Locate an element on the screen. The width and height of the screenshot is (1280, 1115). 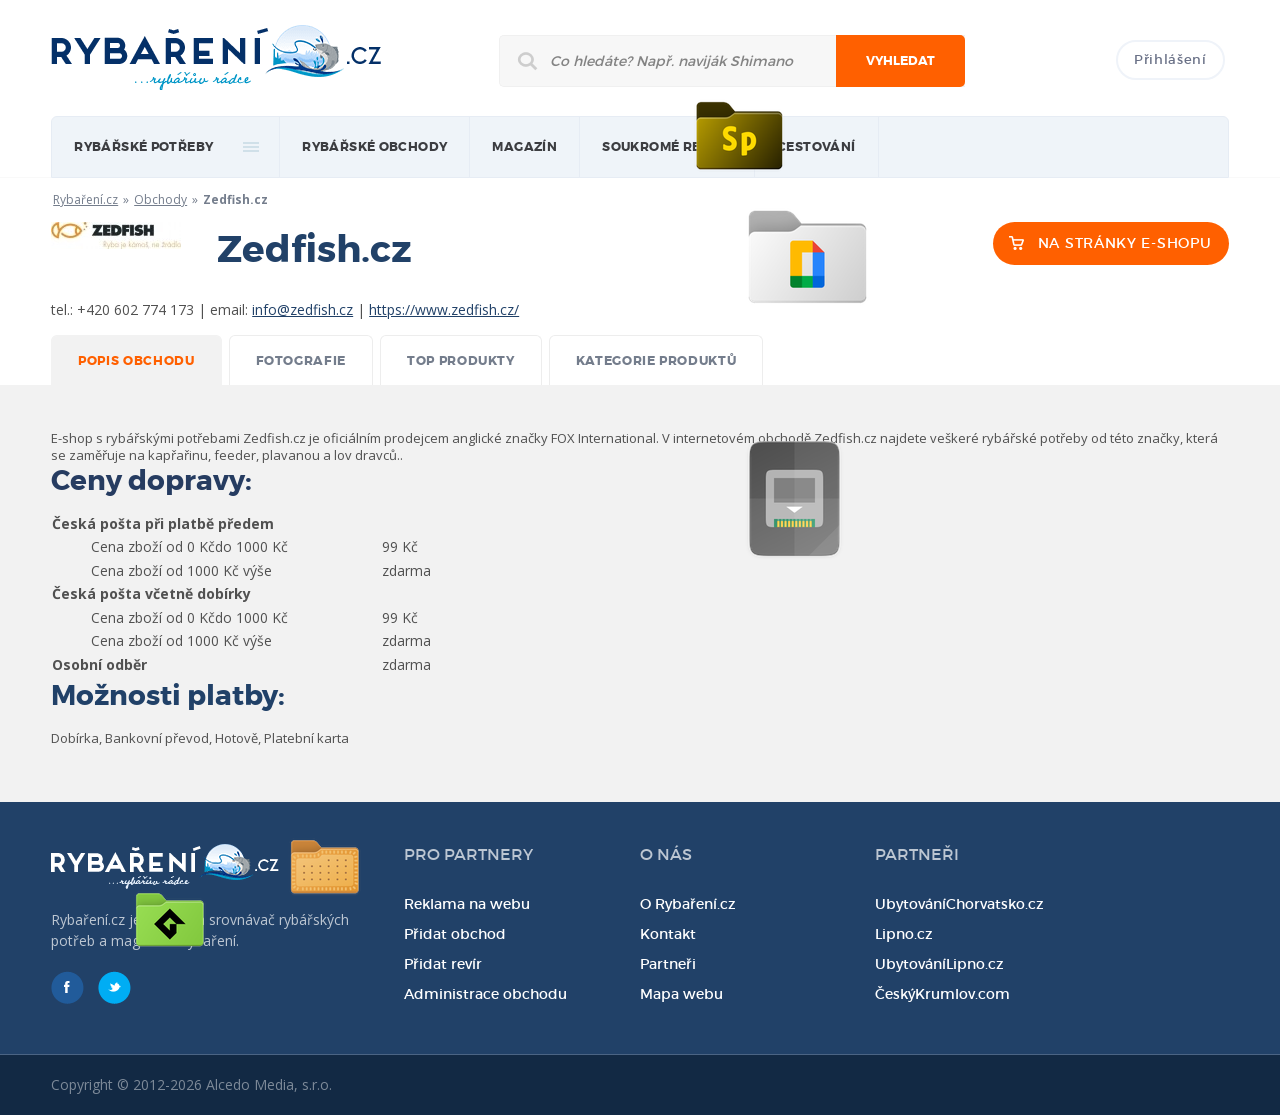
open folder containing google docs files is located at coordinates (807, 260).